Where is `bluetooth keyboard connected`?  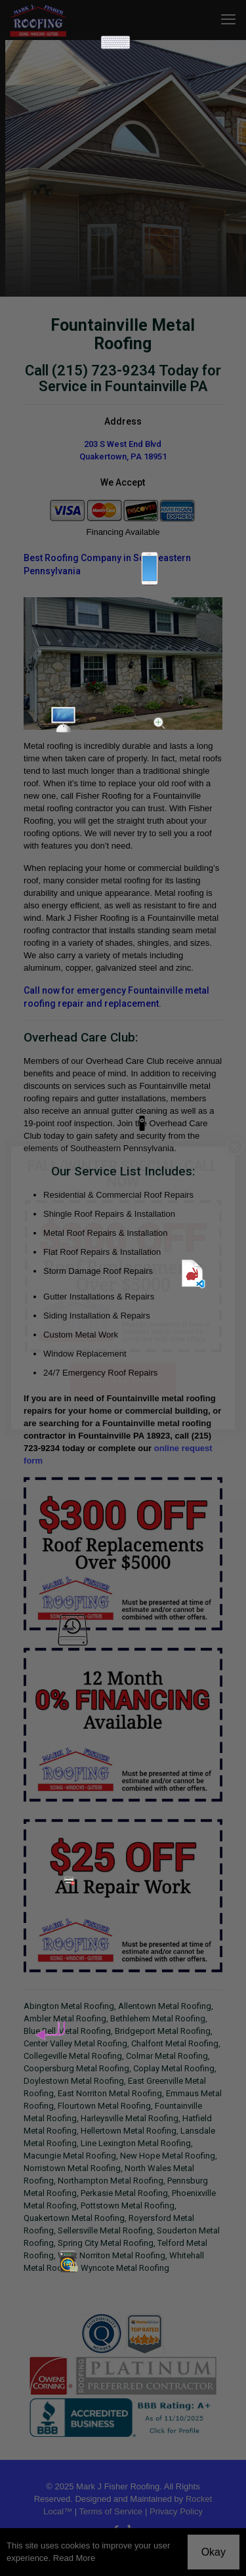
bluetooth keyboard connected is located at coordinates (115, 43).